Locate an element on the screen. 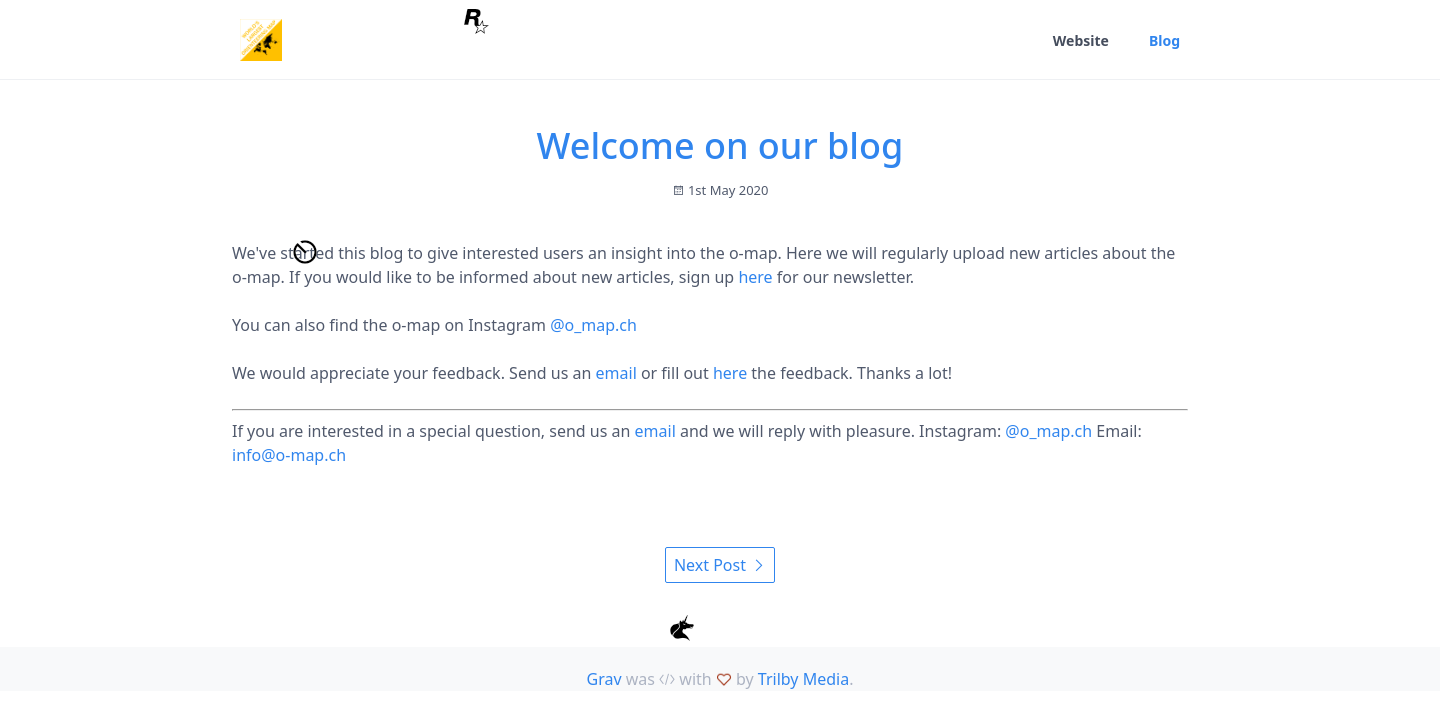 This screenshot has height=720, width=1440. Rockstar Games company logo is located at coordinates (476, 21).